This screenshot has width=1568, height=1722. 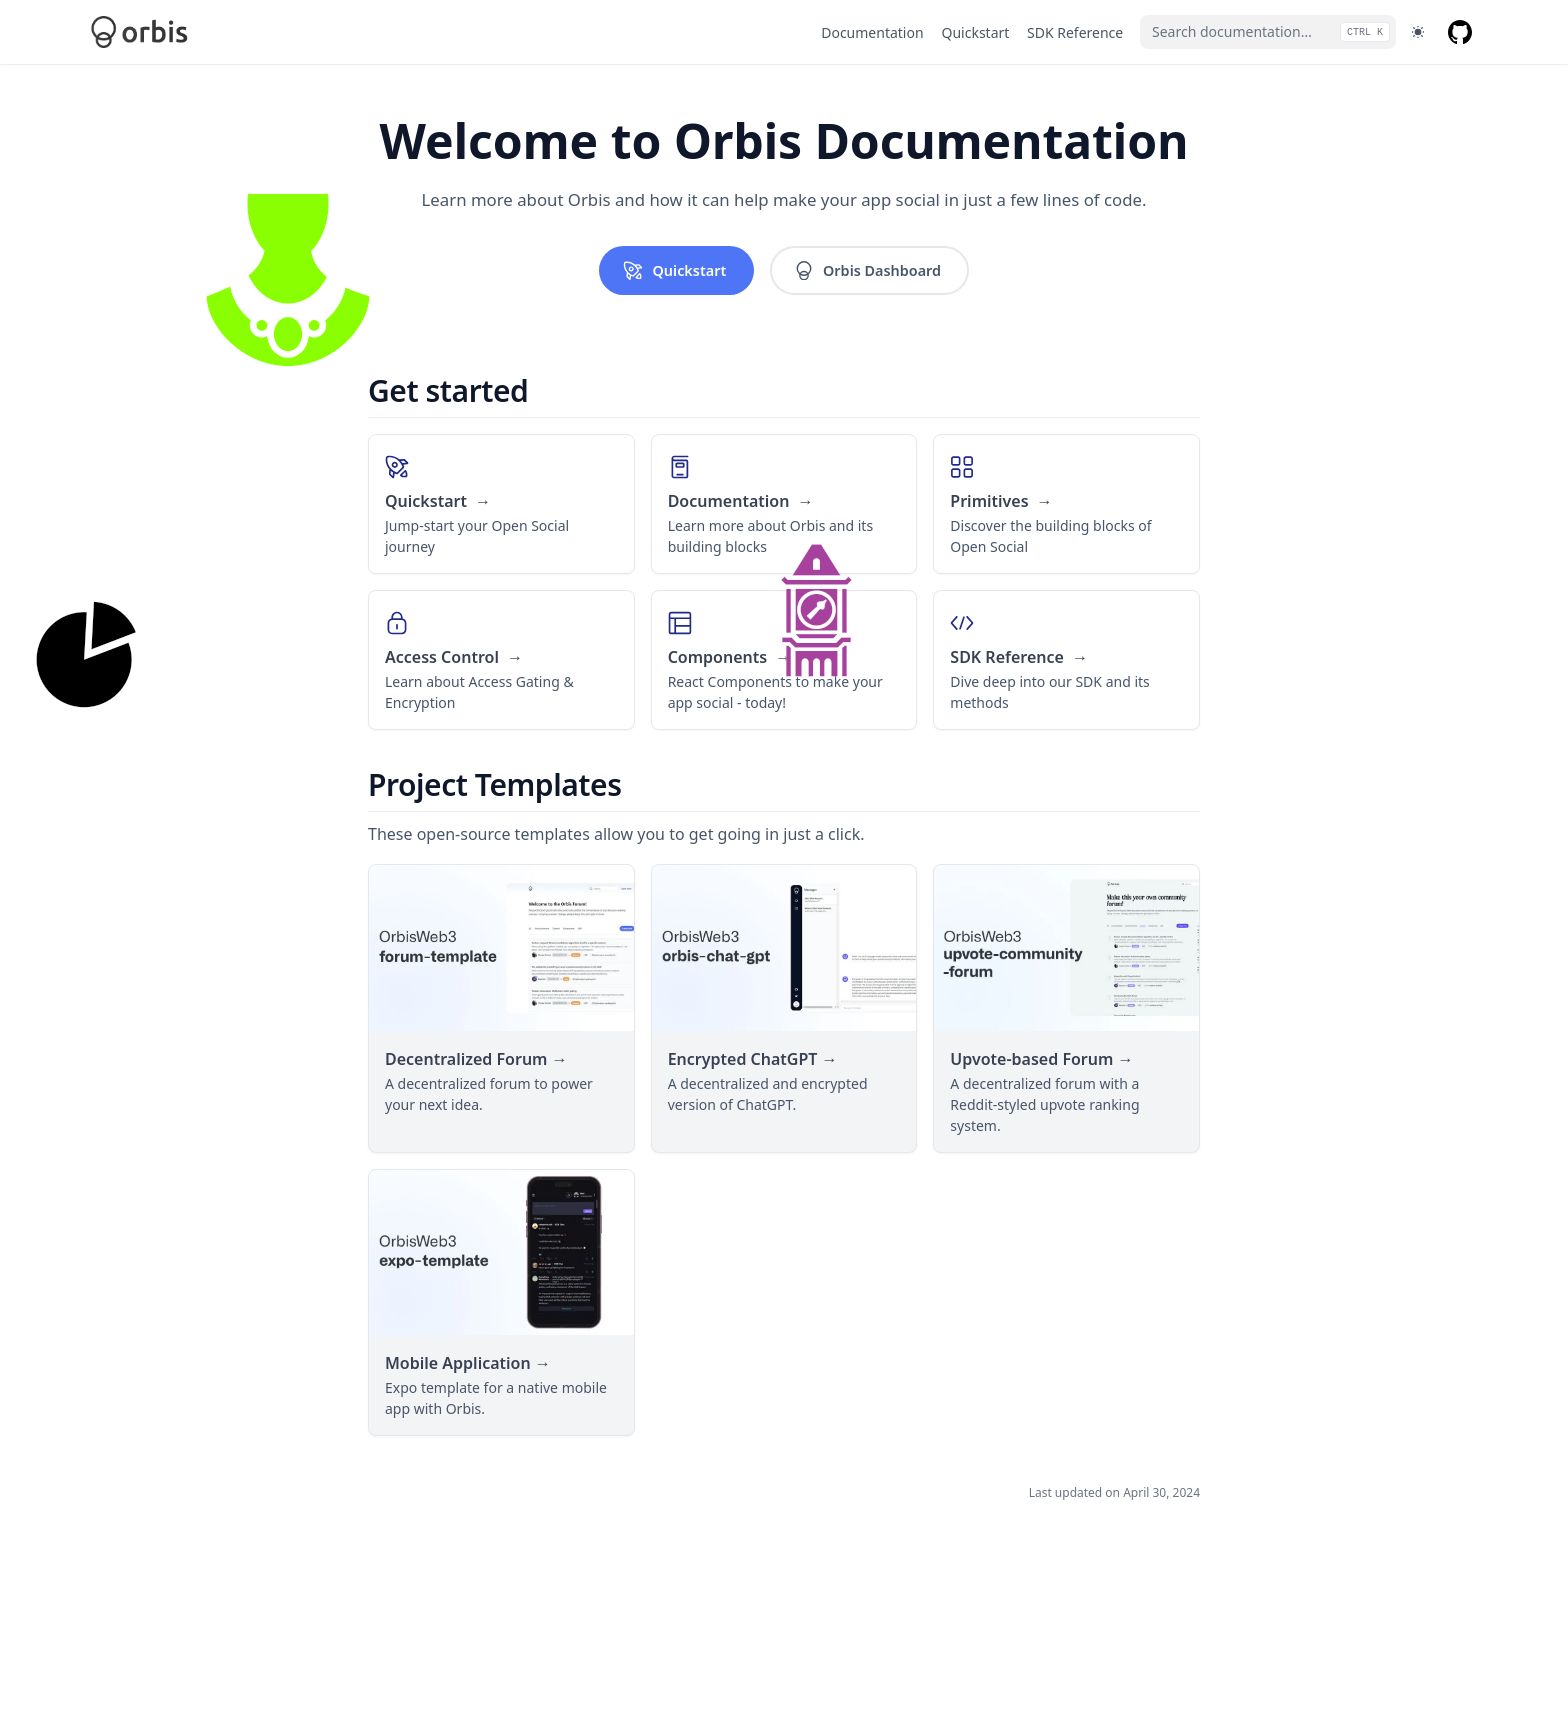 What do you see at coordinates (288, 280) in the screenshot?
I see `view jewelry or accessories collection` at bounding box center [288, 280].